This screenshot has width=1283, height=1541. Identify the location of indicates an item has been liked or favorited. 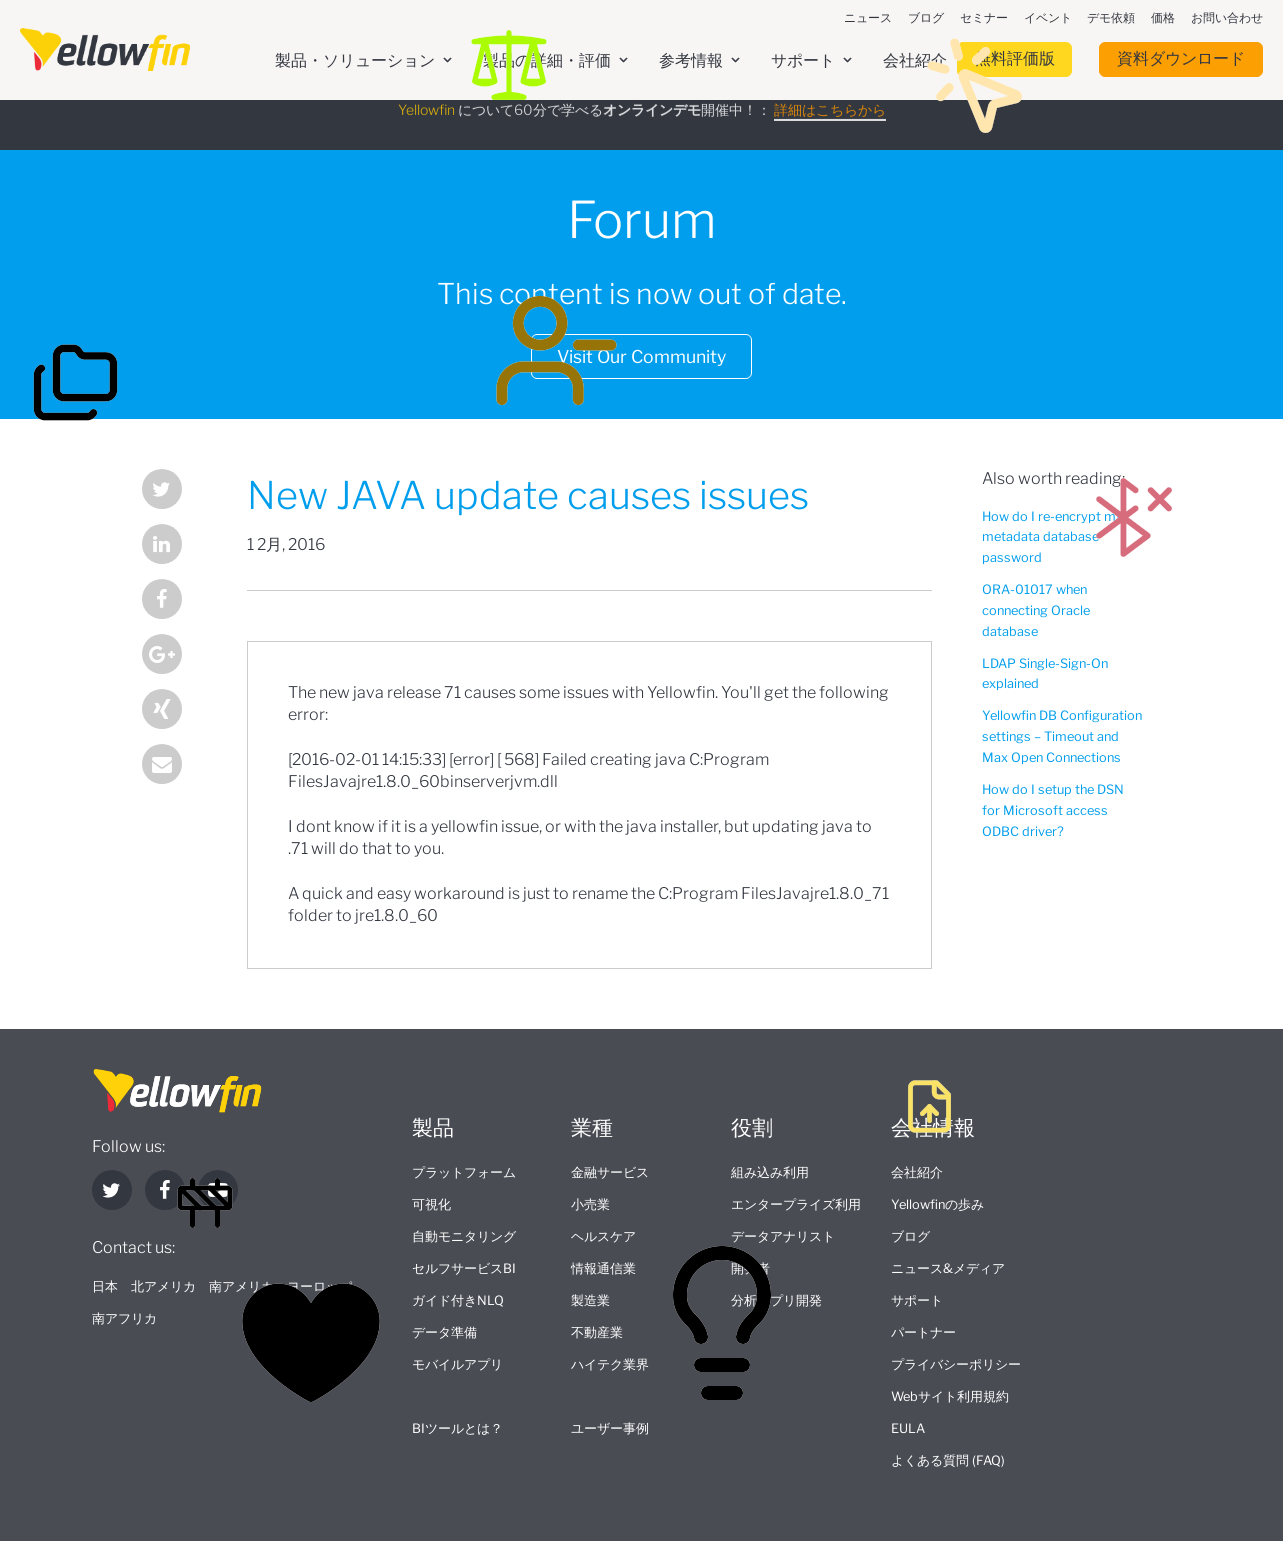
(311, 1343).